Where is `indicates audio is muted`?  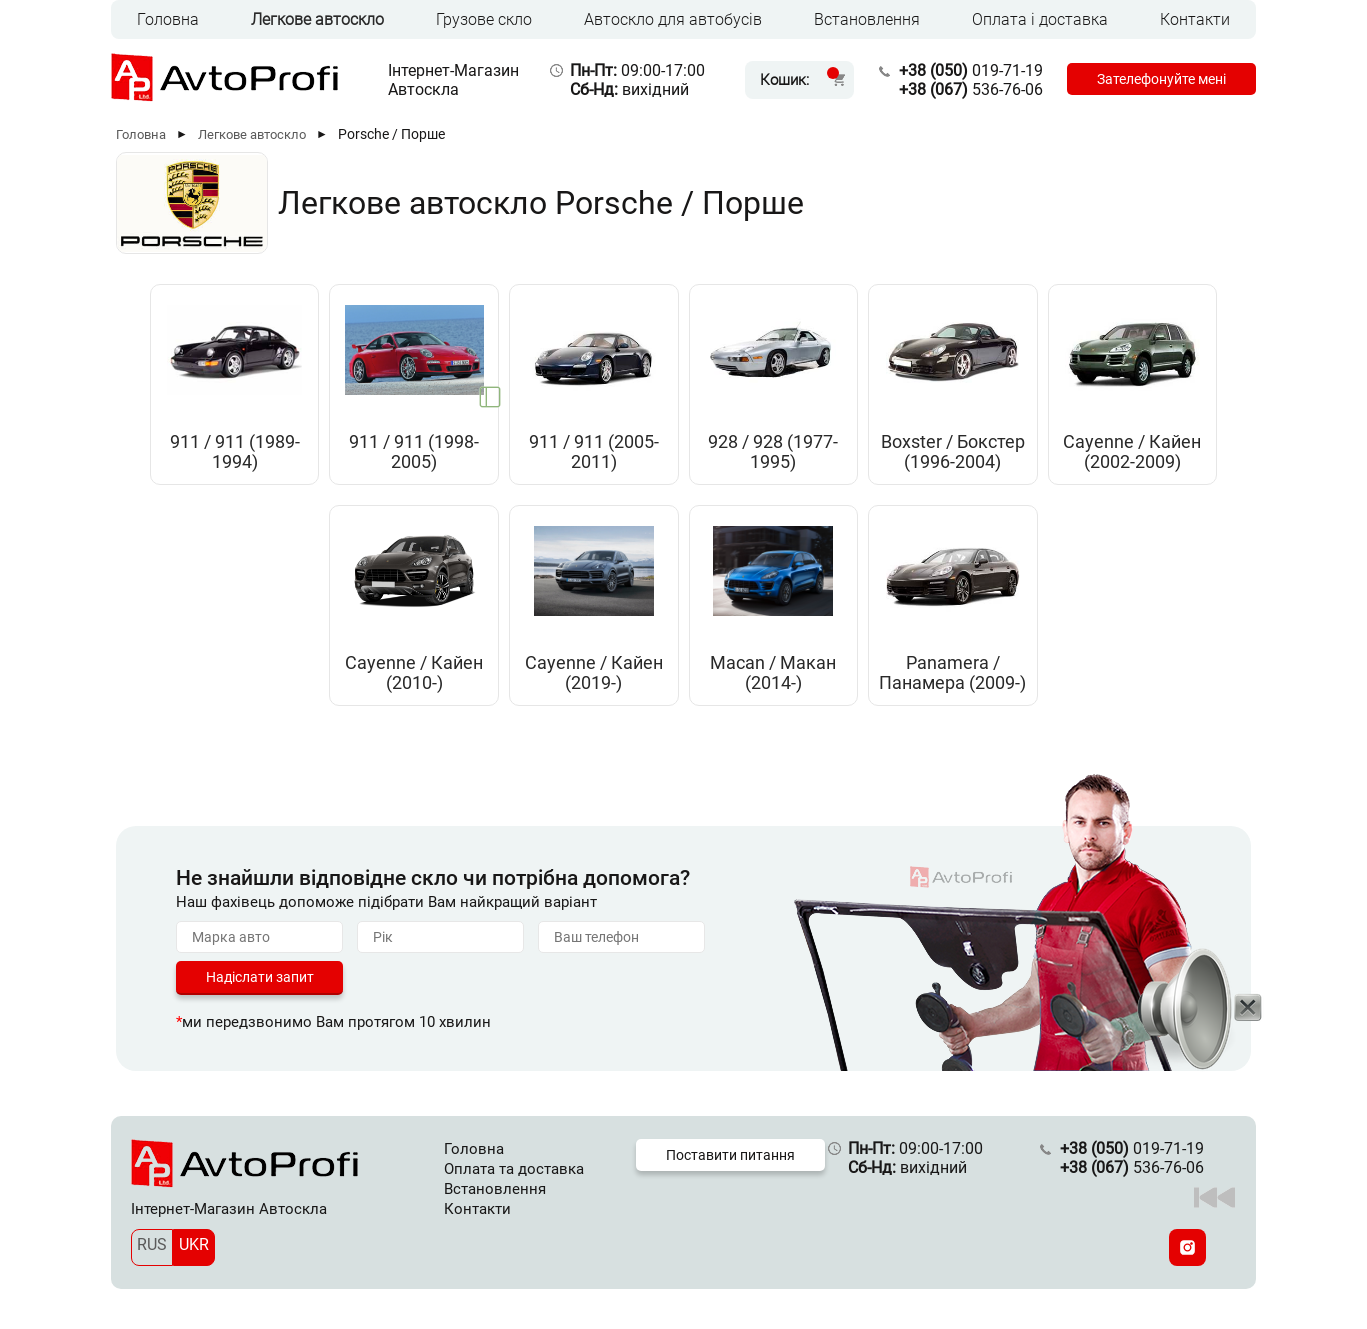
indicates audio is muted is located at coordinates (1198, 1009).